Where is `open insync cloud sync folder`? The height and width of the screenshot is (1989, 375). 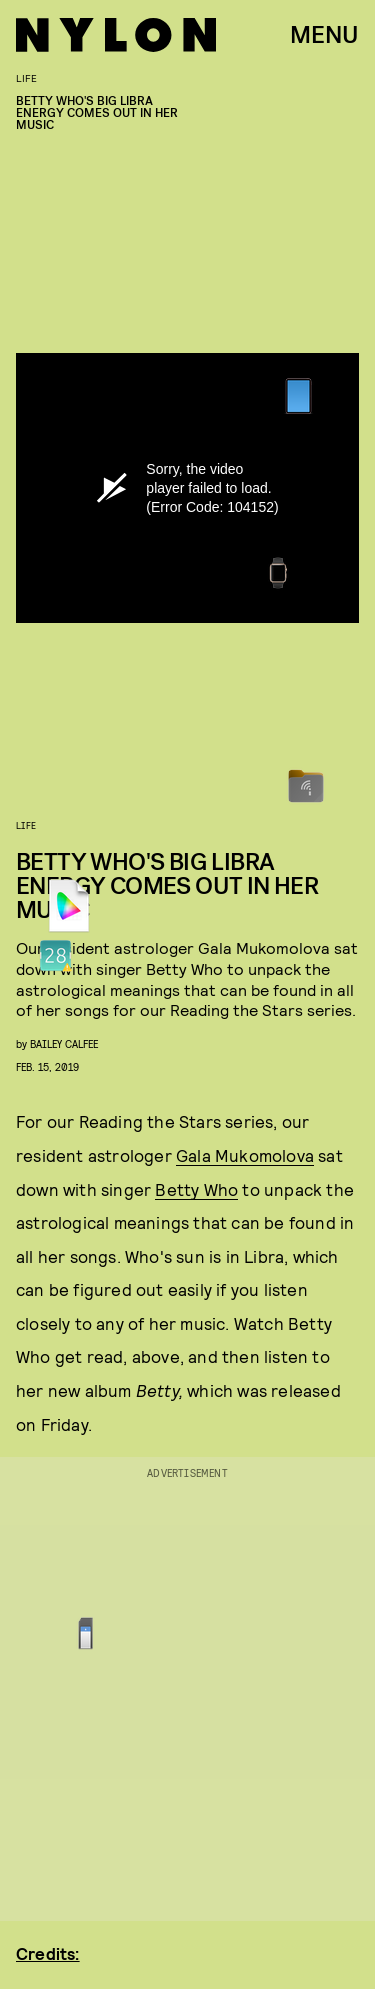 open insync cloud sync folder is located at coordinates (306, 786).